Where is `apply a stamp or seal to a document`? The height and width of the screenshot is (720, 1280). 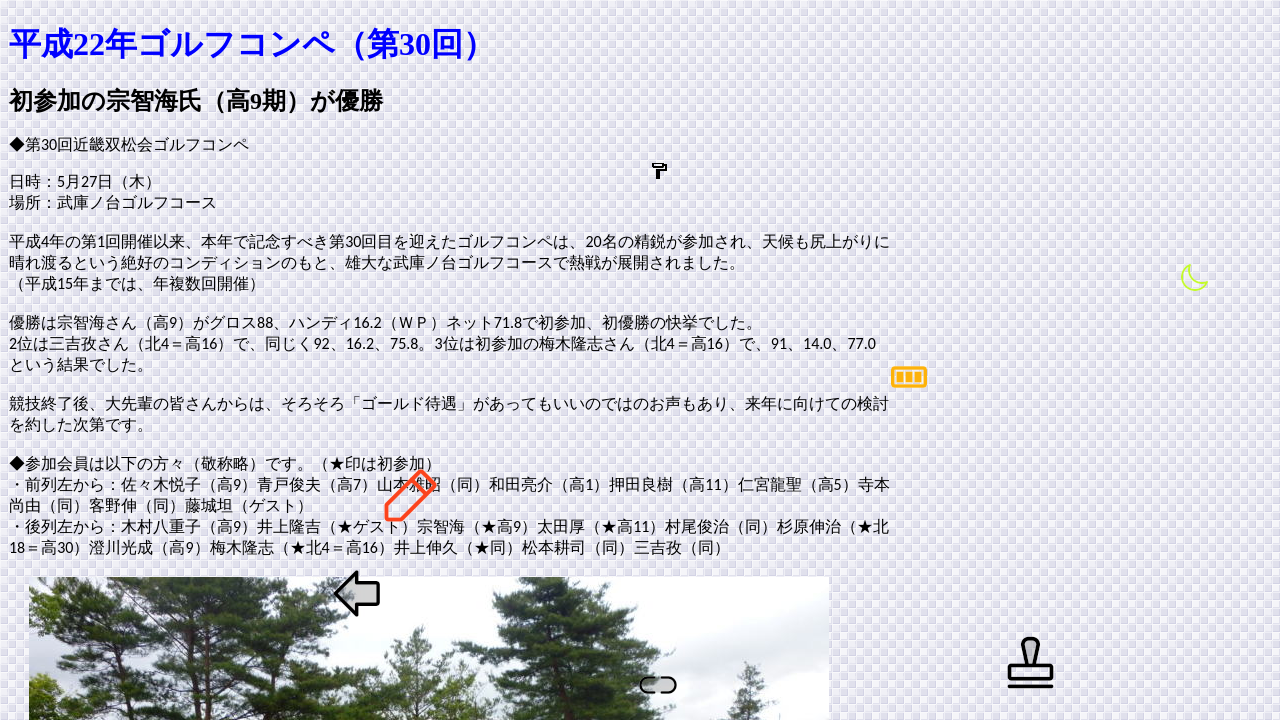 apply a stamp or seal to a document is located at coordinates (1030, 663).